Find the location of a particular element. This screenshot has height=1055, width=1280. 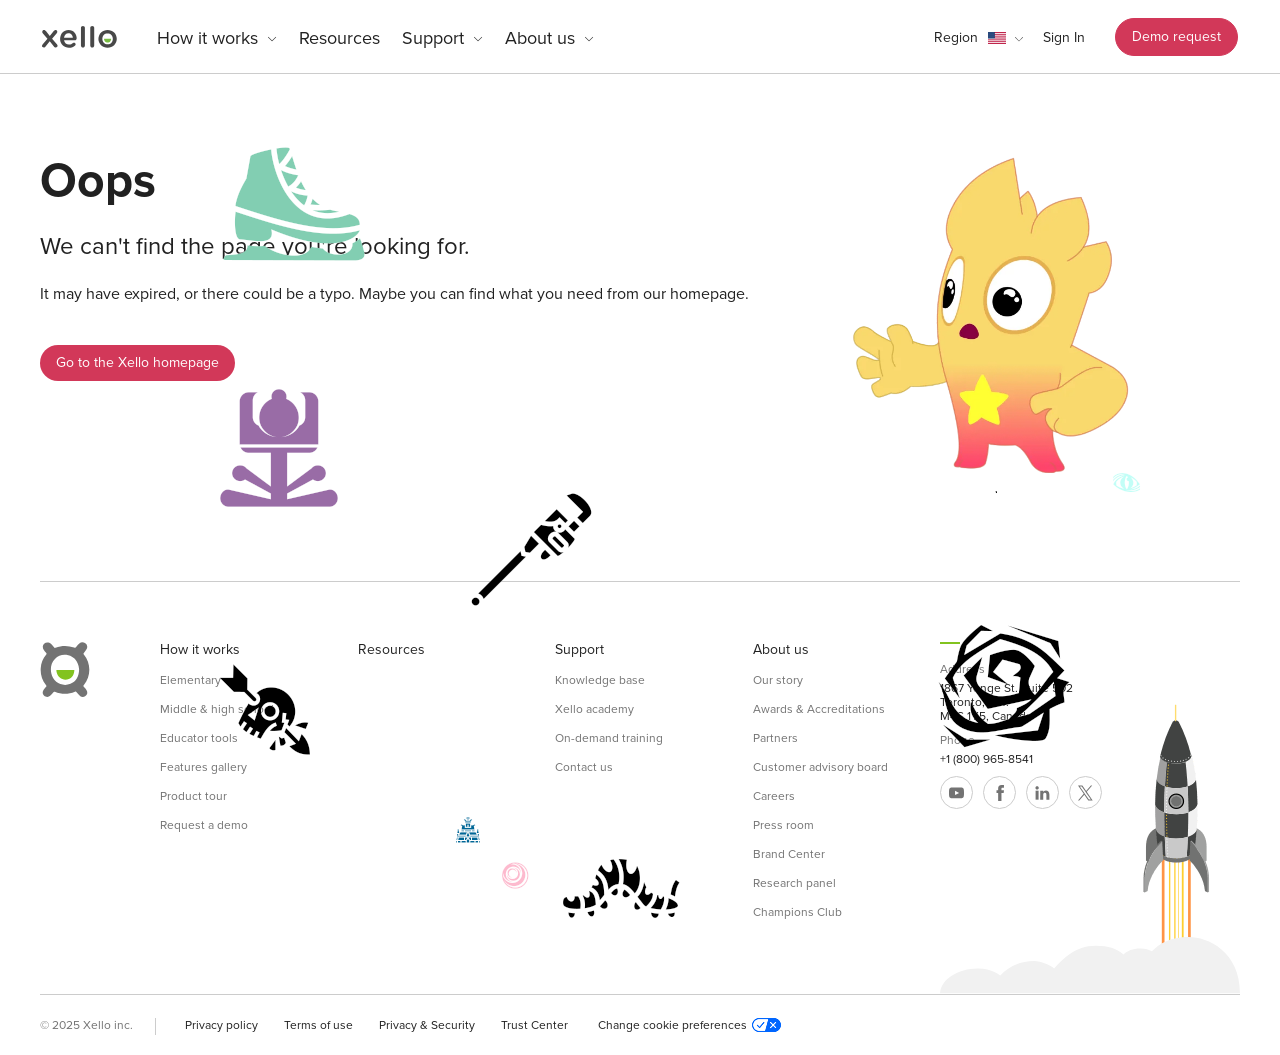

indicates loading or processing state is located at coordinates (515, 875).